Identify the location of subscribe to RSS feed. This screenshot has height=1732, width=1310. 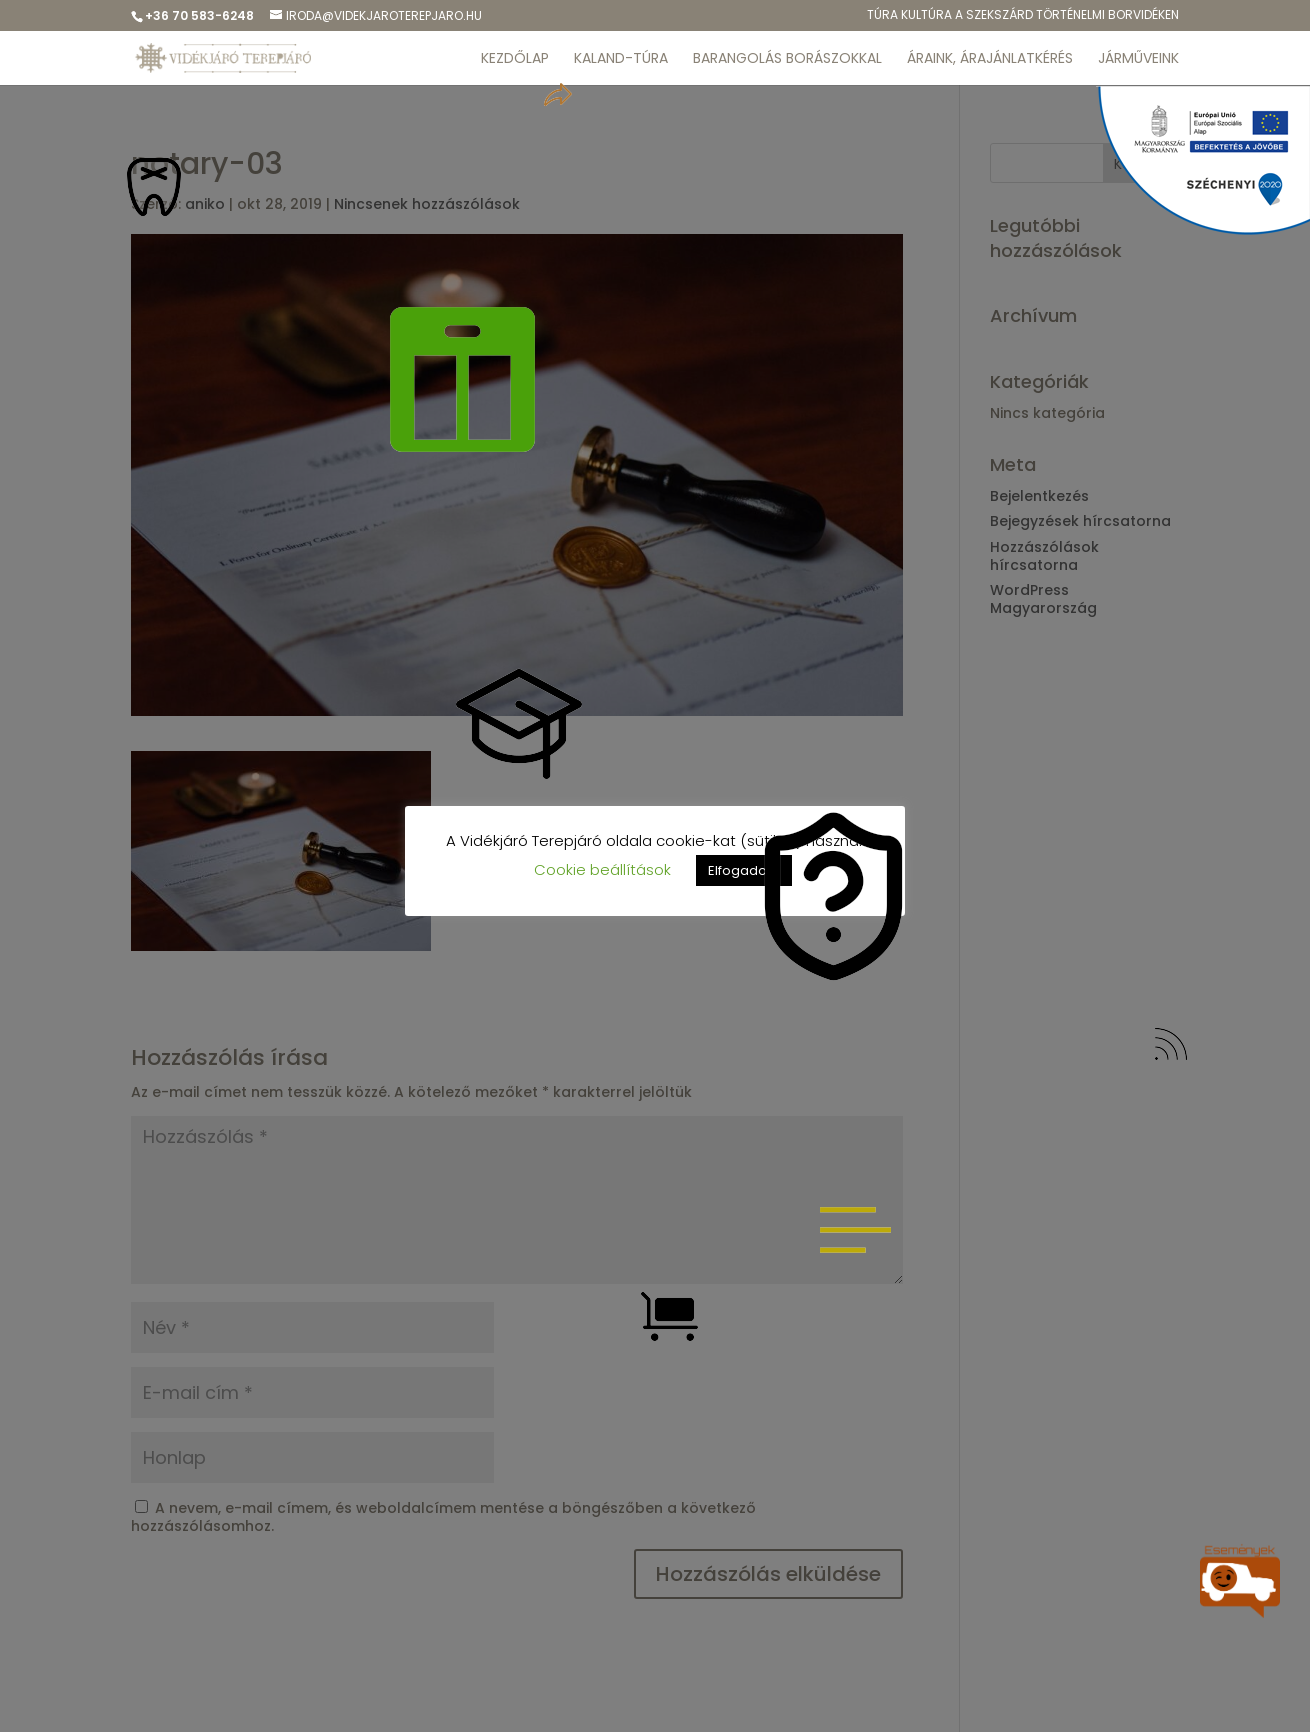
(1169, 1045).